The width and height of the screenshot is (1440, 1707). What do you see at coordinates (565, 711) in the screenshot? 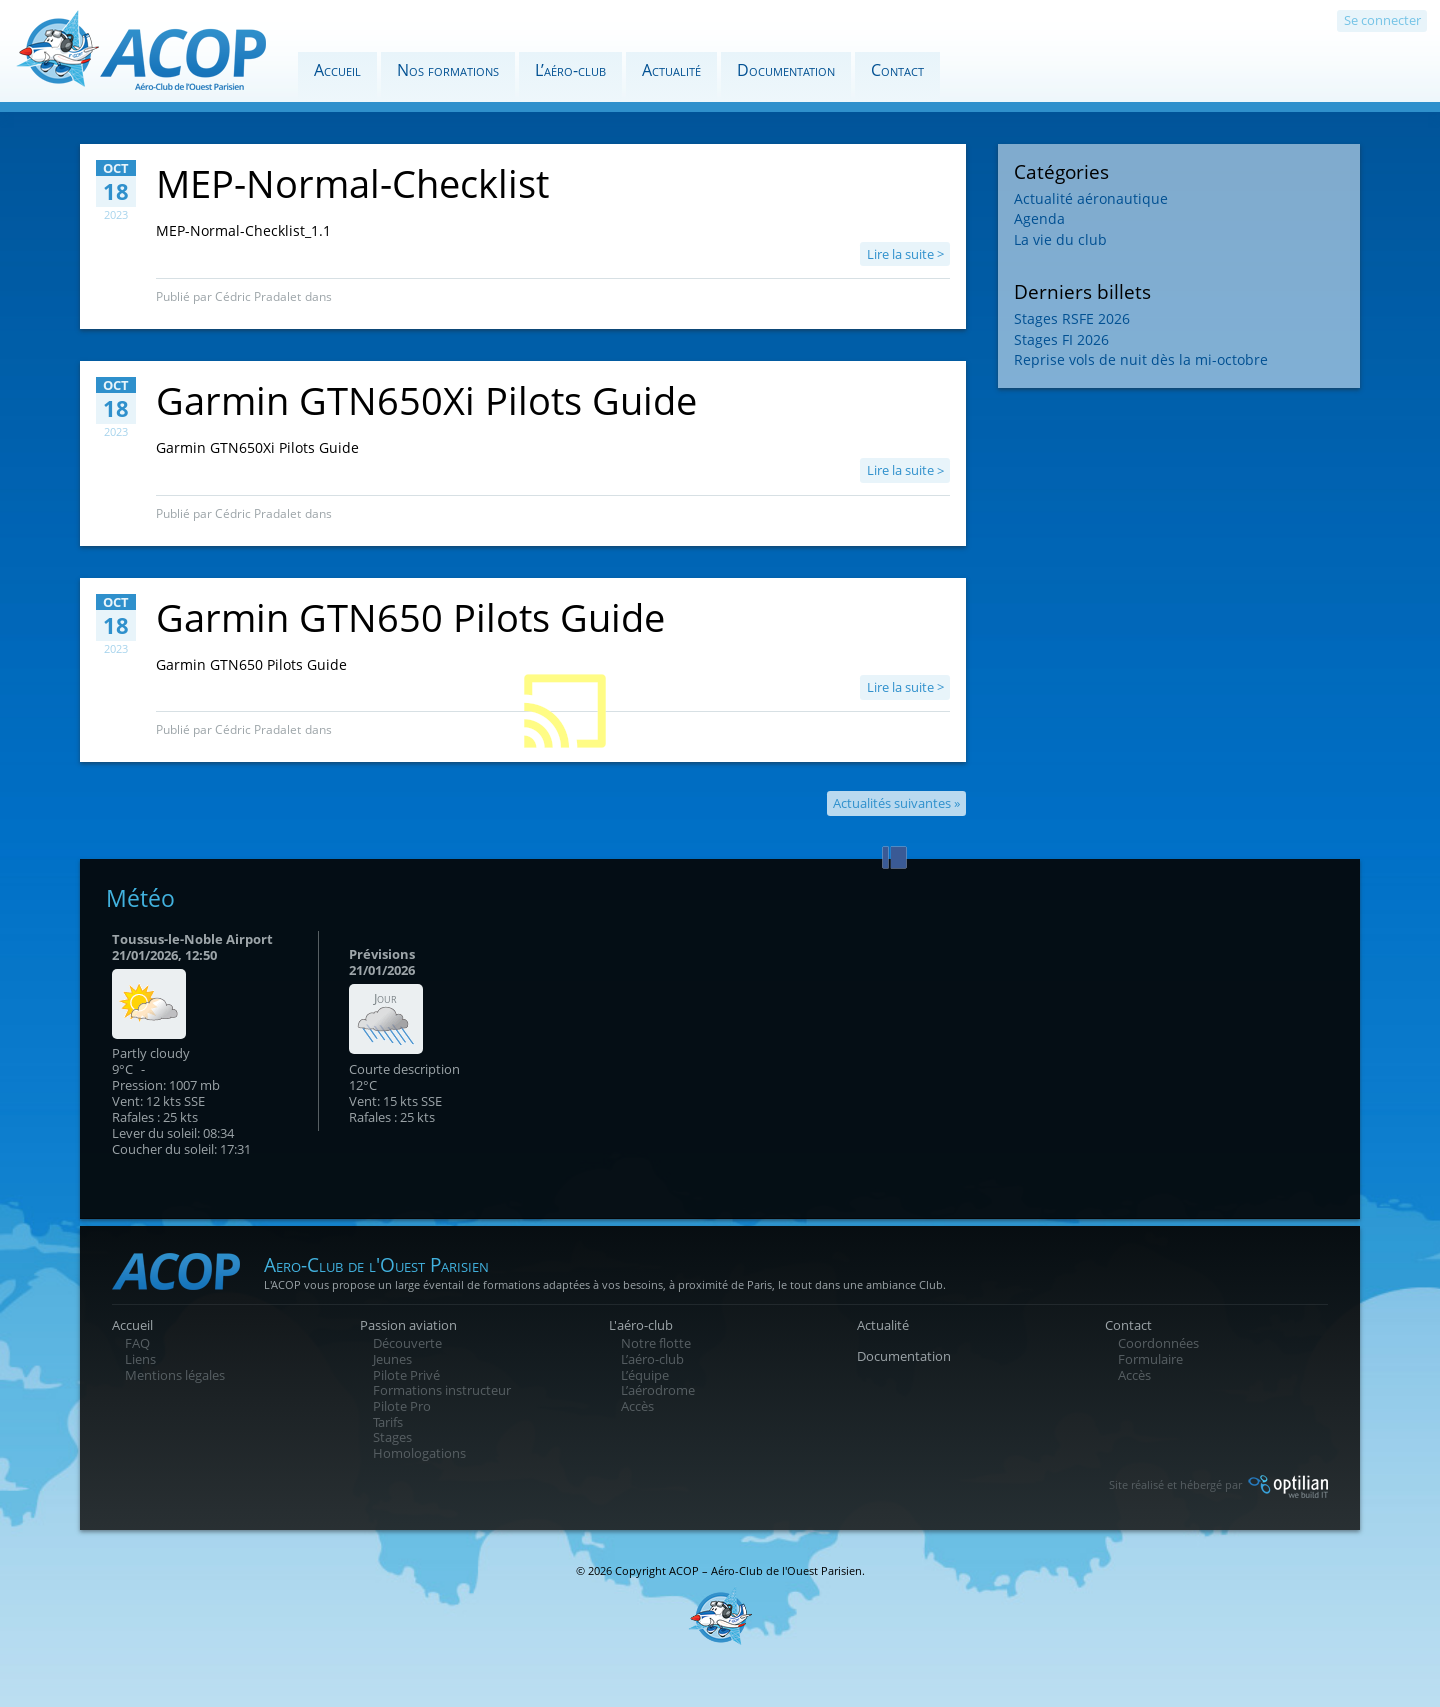
I see `cast media to a nearby device` at bounding box center [565, 711].